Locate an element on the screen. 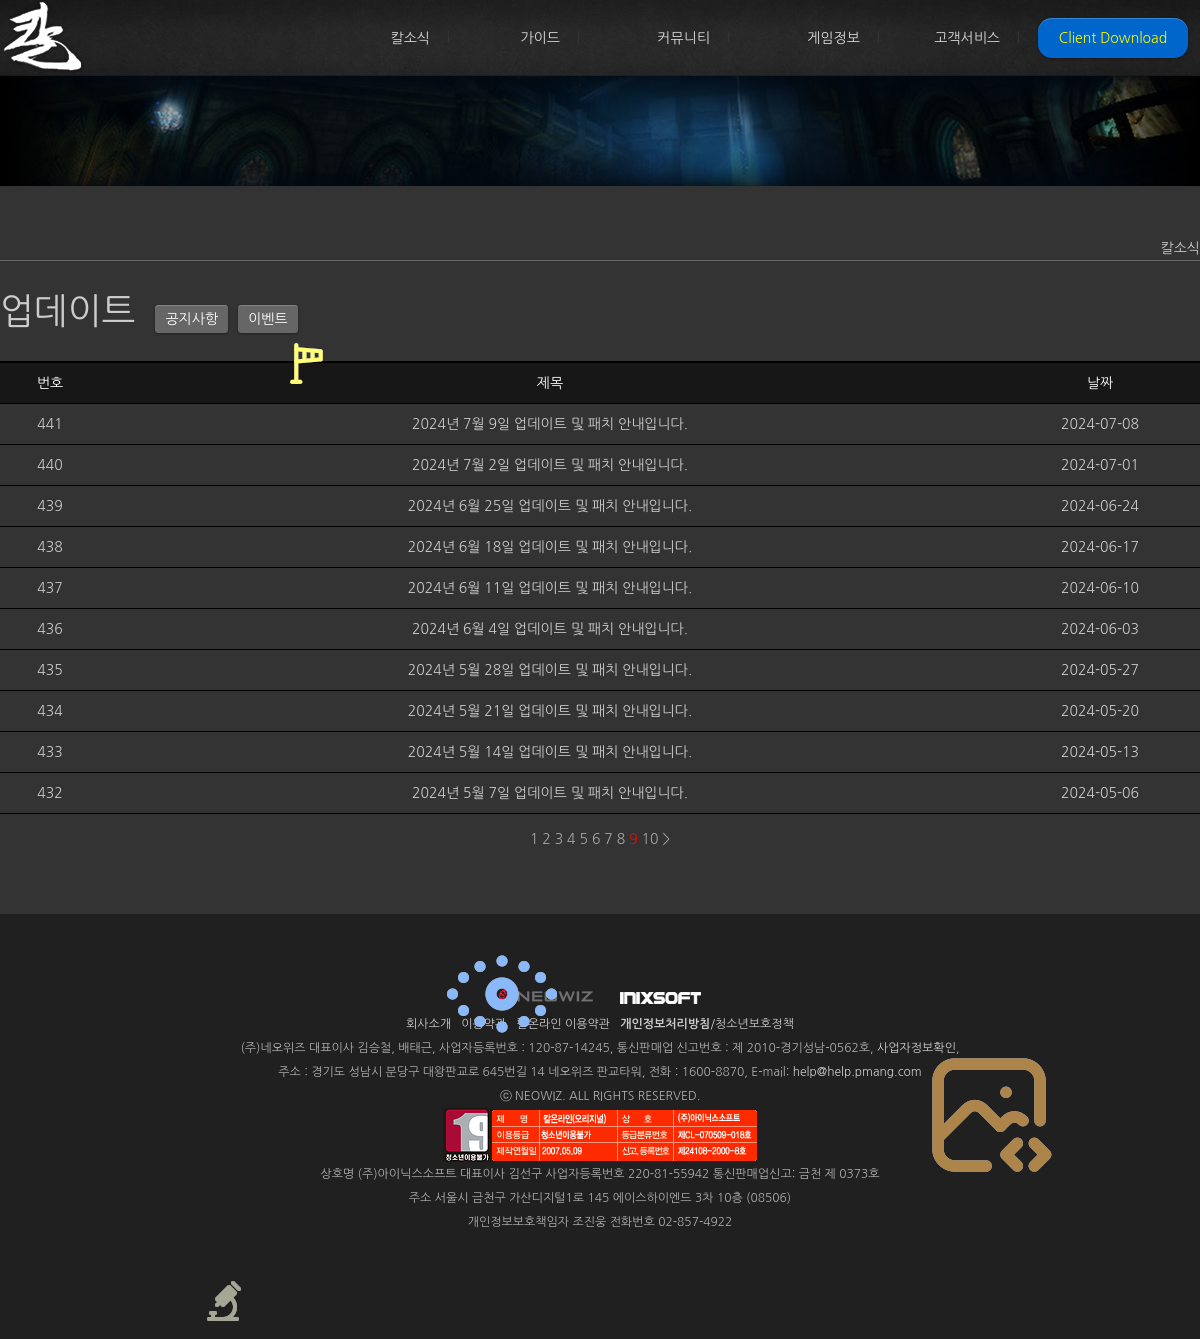 Image resolution: width=1200 pixels, height=1339 pixels. preview mode with limited visibility is located at coordinates (502, 994).